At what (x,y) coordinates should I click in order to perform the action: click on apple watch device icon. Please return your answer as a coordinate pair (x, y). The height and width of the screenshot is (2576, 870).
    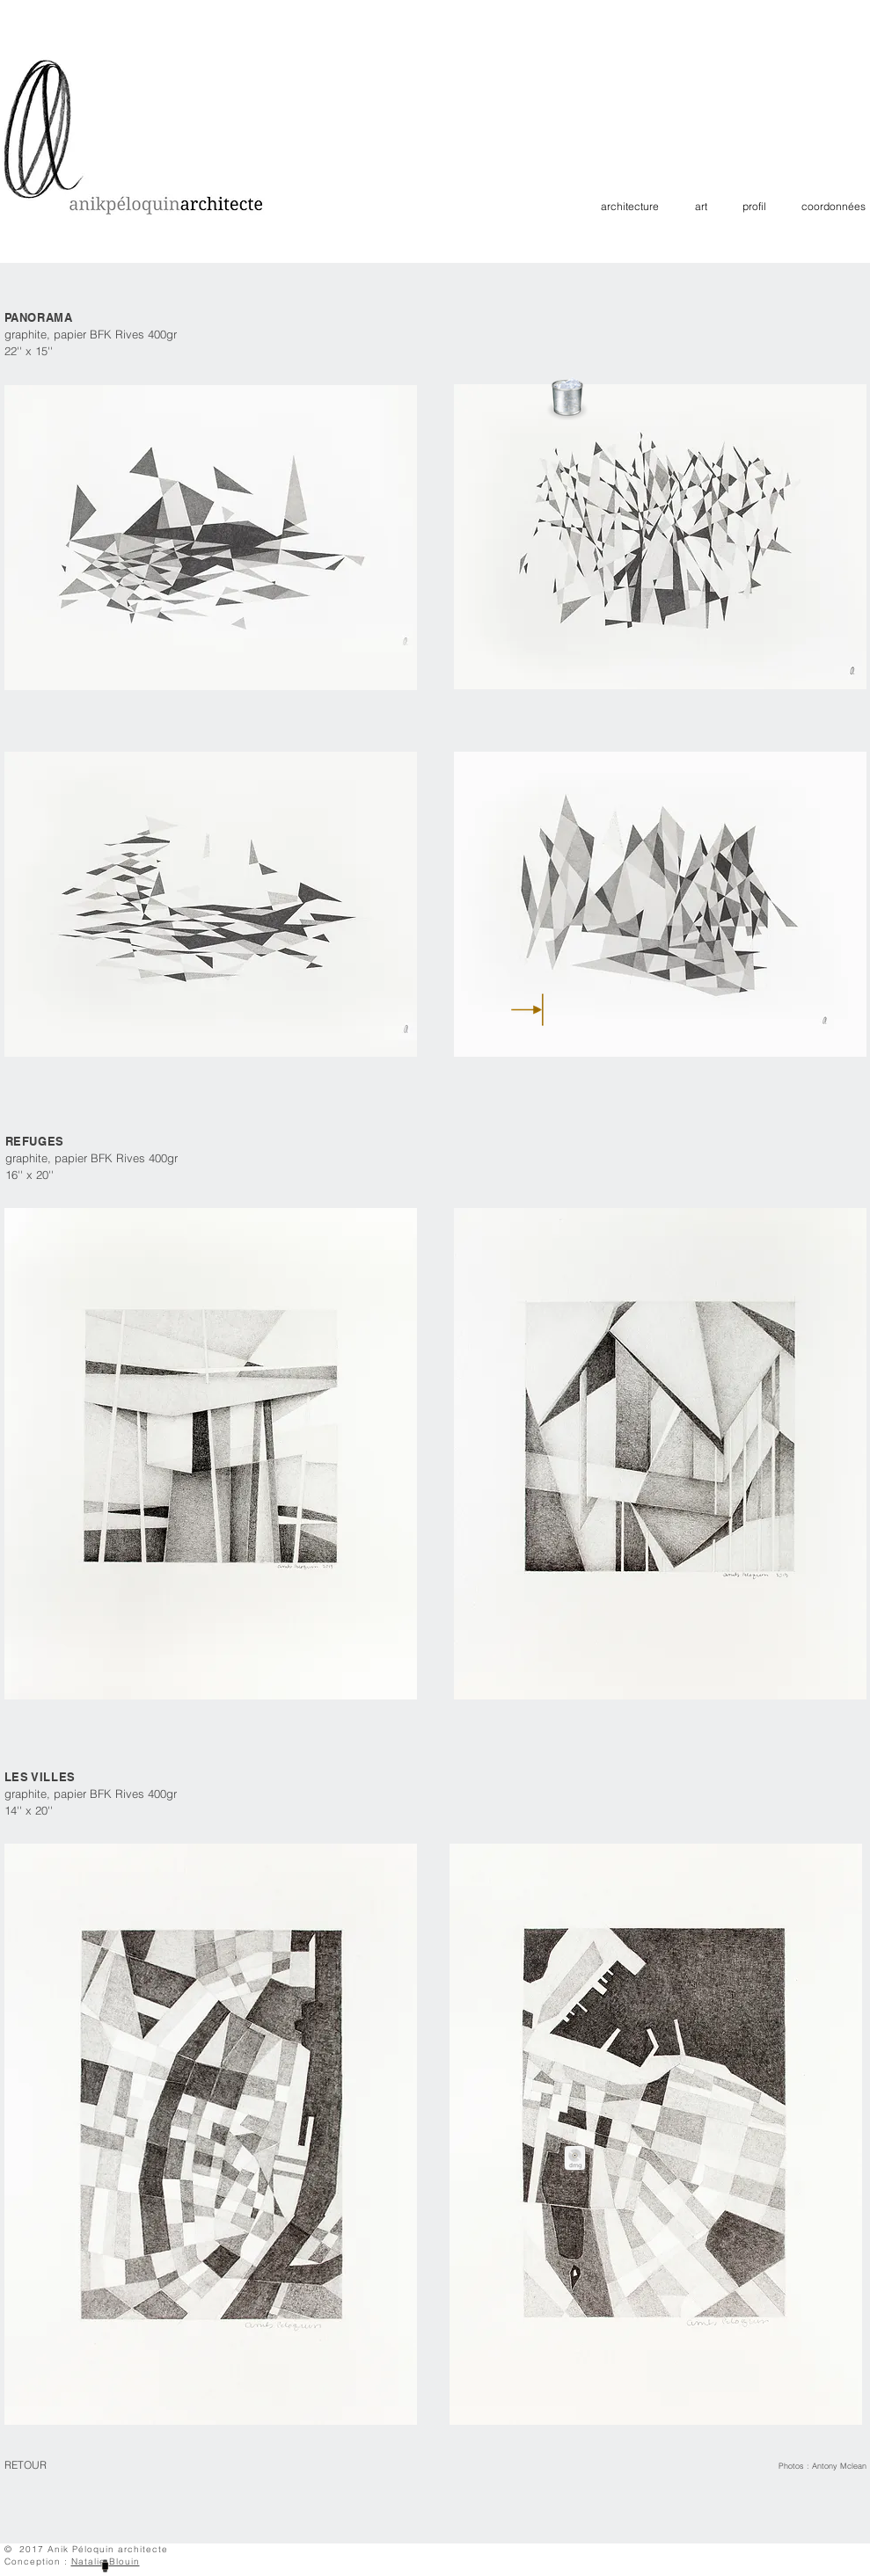
    Looking at the image, I should click on (105, 2565).